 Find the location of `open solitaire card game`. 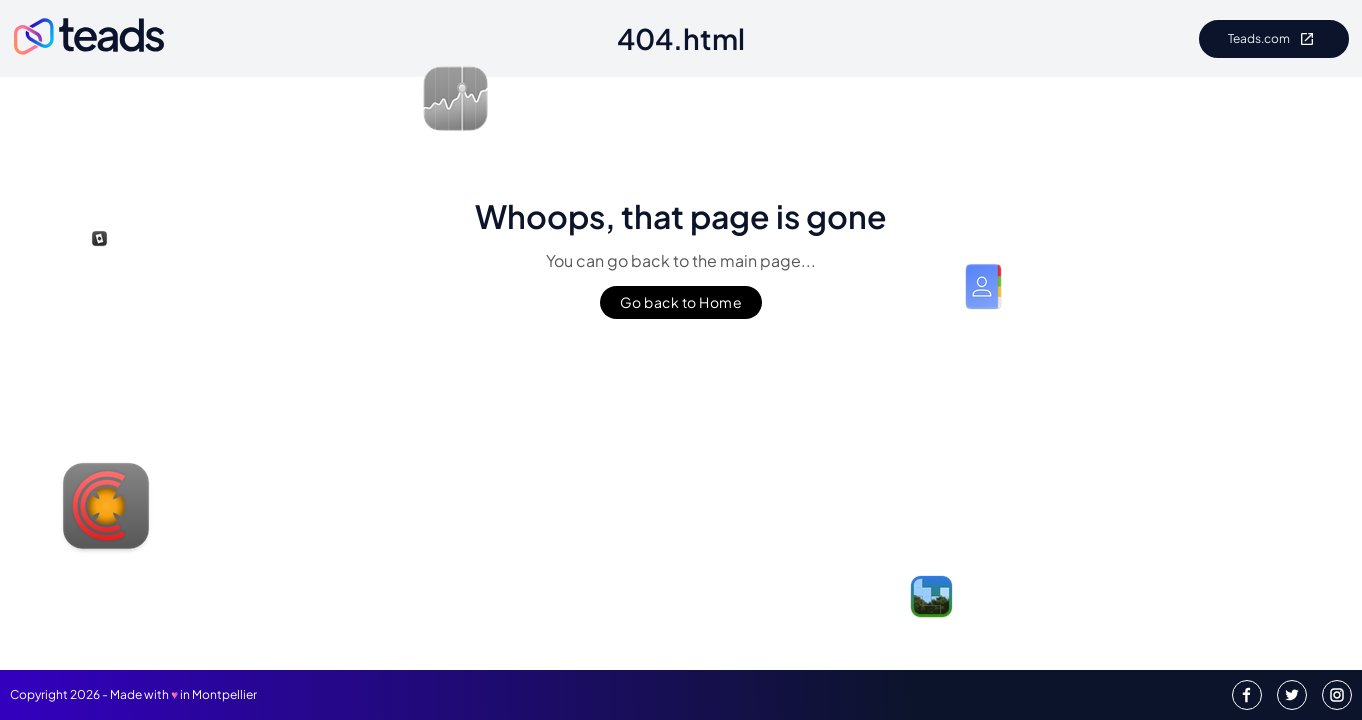

open solitaire card game is located at coordinates (99, 238).